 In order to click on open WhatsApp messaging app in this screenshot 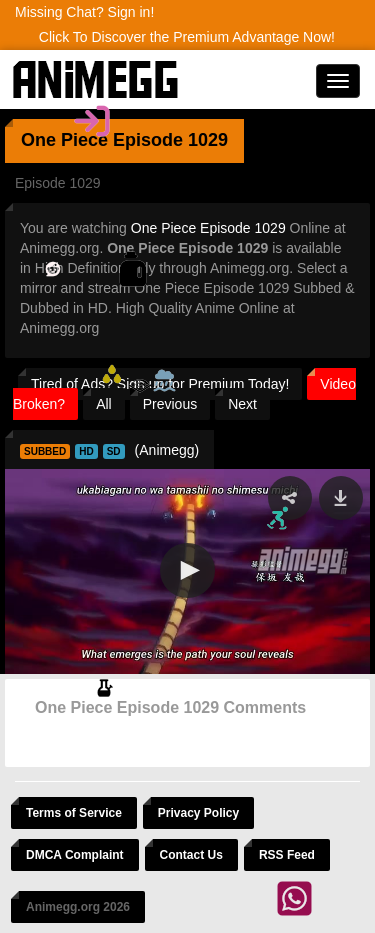, I will do `click(294, 898)`.